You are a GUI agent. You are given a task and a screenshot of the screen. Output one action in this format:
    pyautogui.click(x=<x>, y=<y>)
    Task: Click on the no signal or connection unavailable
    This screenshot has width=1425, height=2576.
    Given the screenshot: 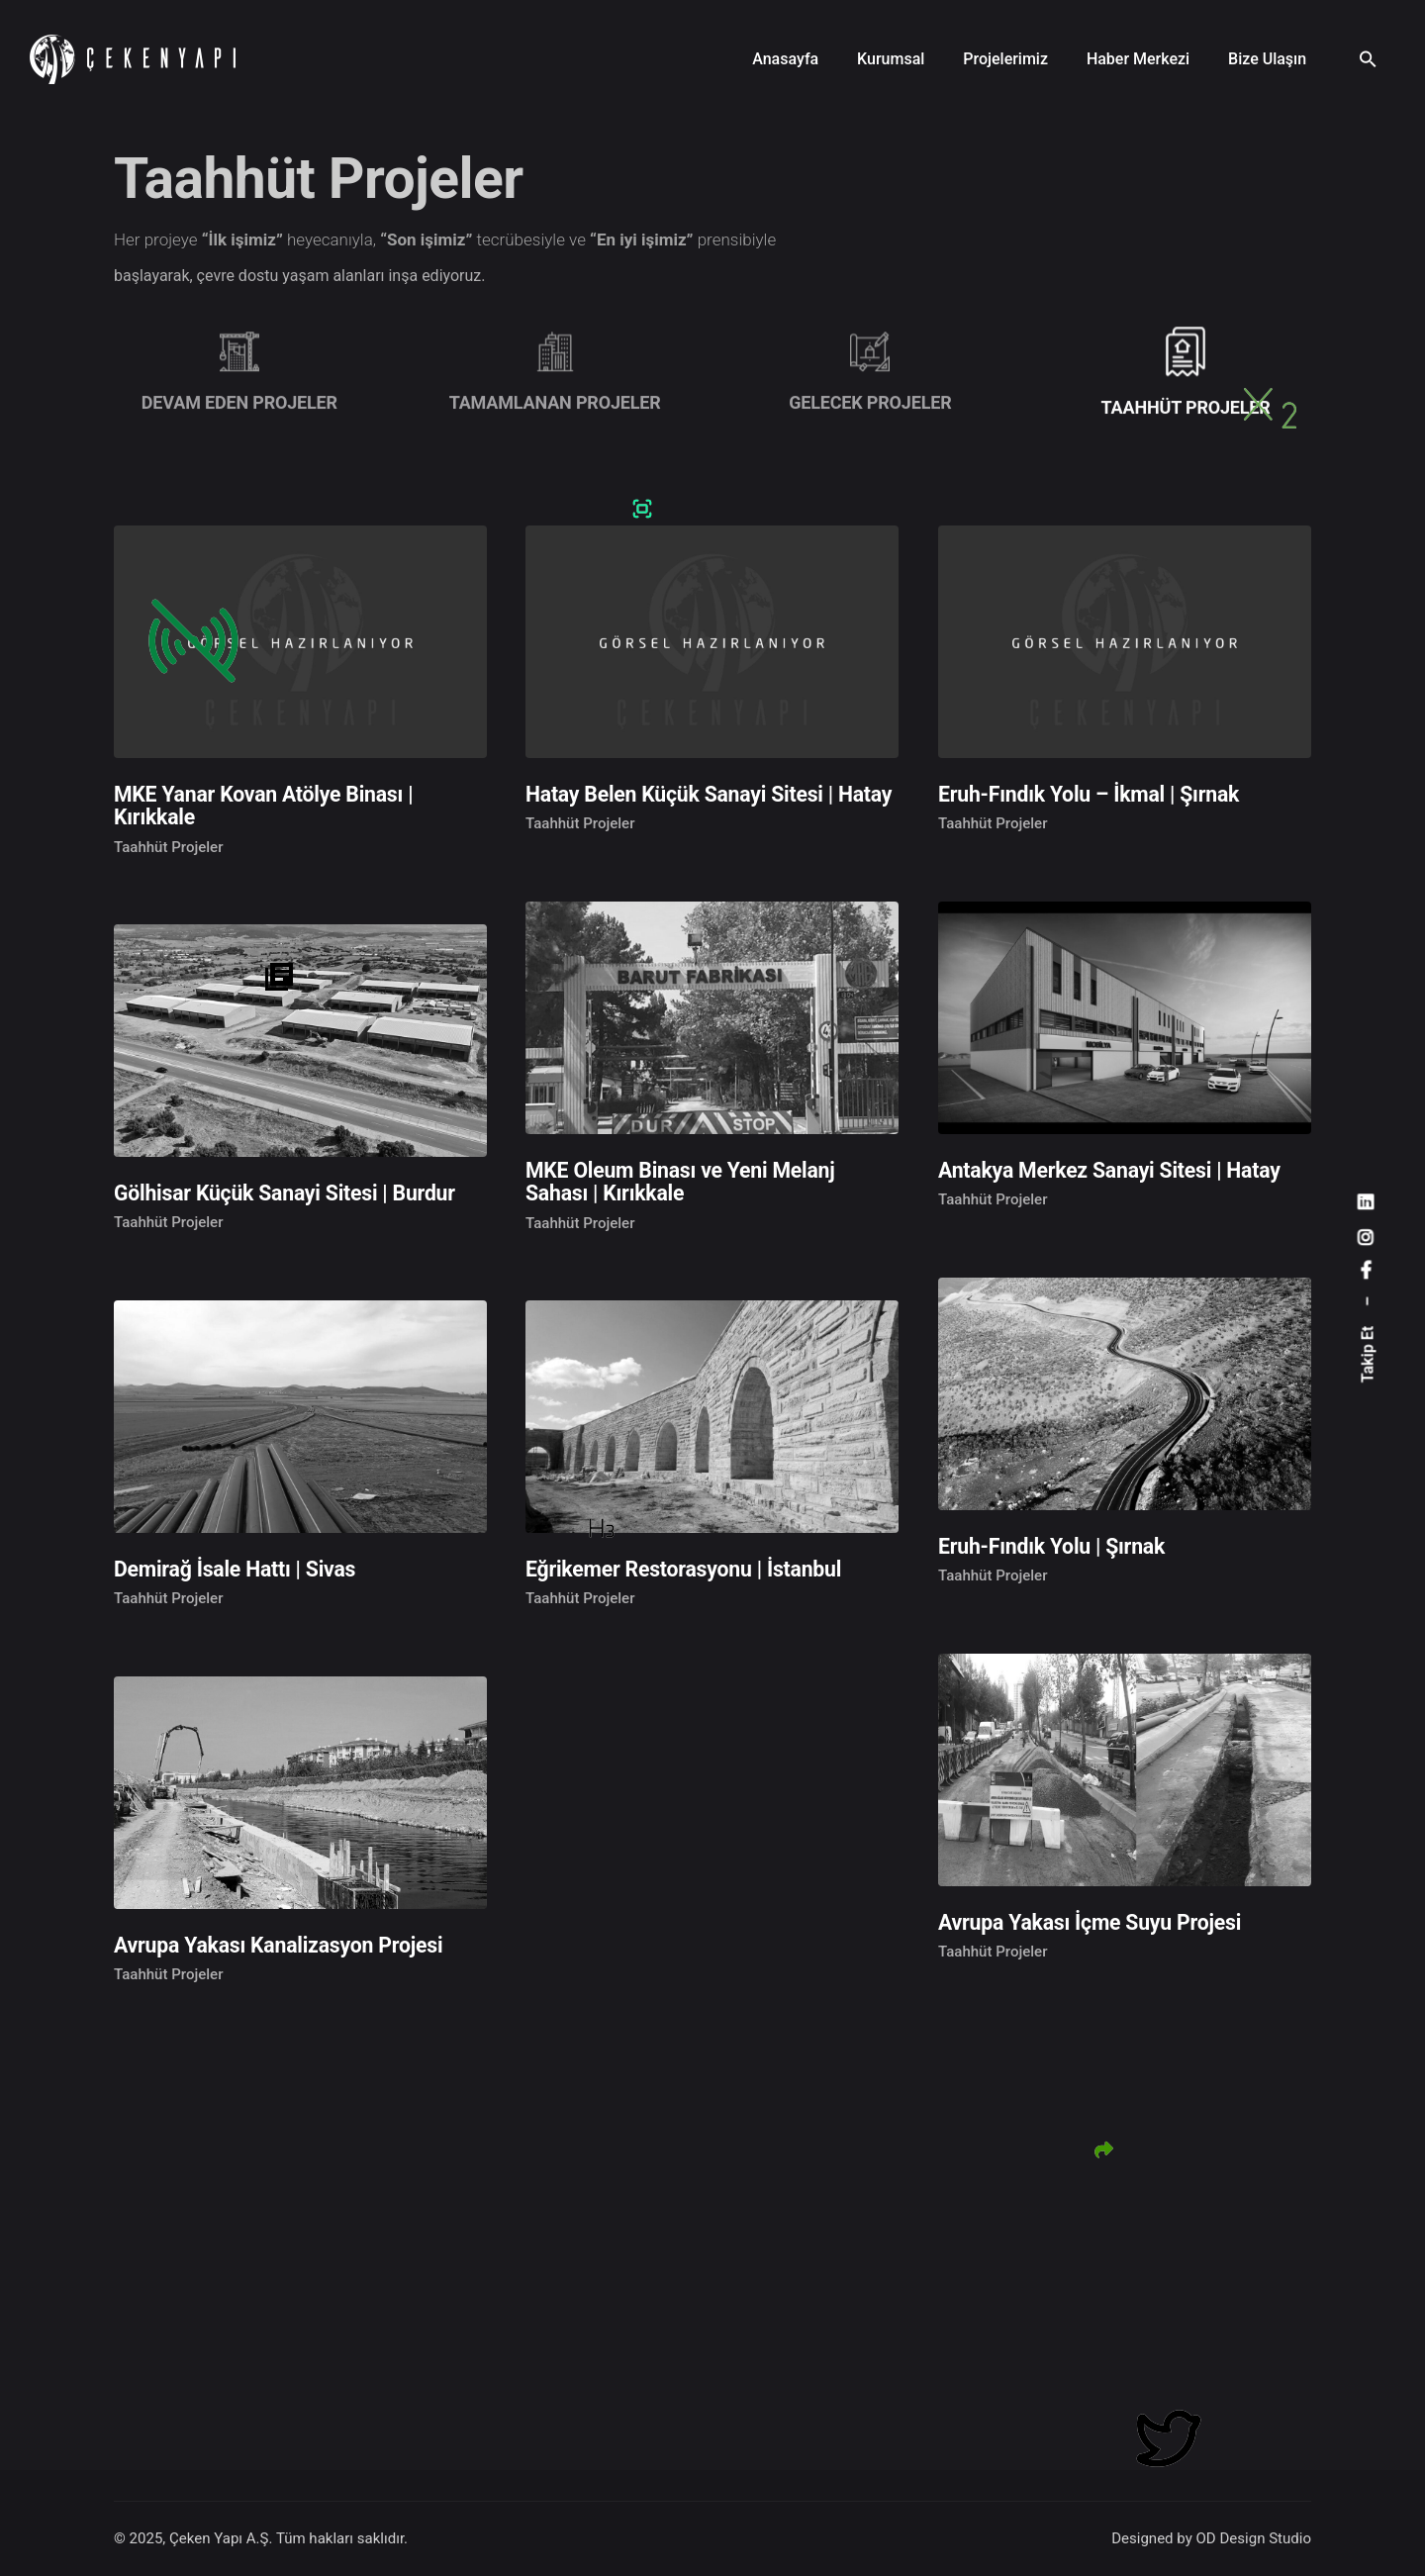 What is the action you would take?
    pyautogui.click(x=193, y=640)
    